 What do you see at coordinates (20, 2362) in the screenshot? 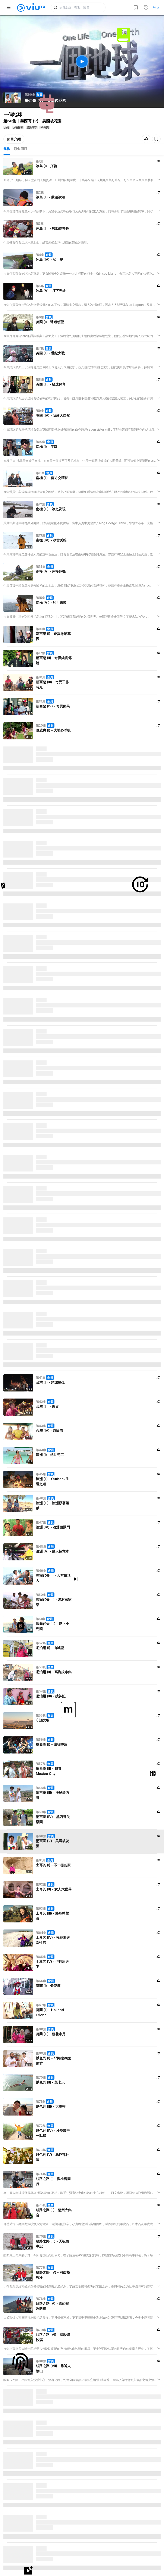
I see `authenticate using fingerprint recognition` at bounding box center [20, 2362].